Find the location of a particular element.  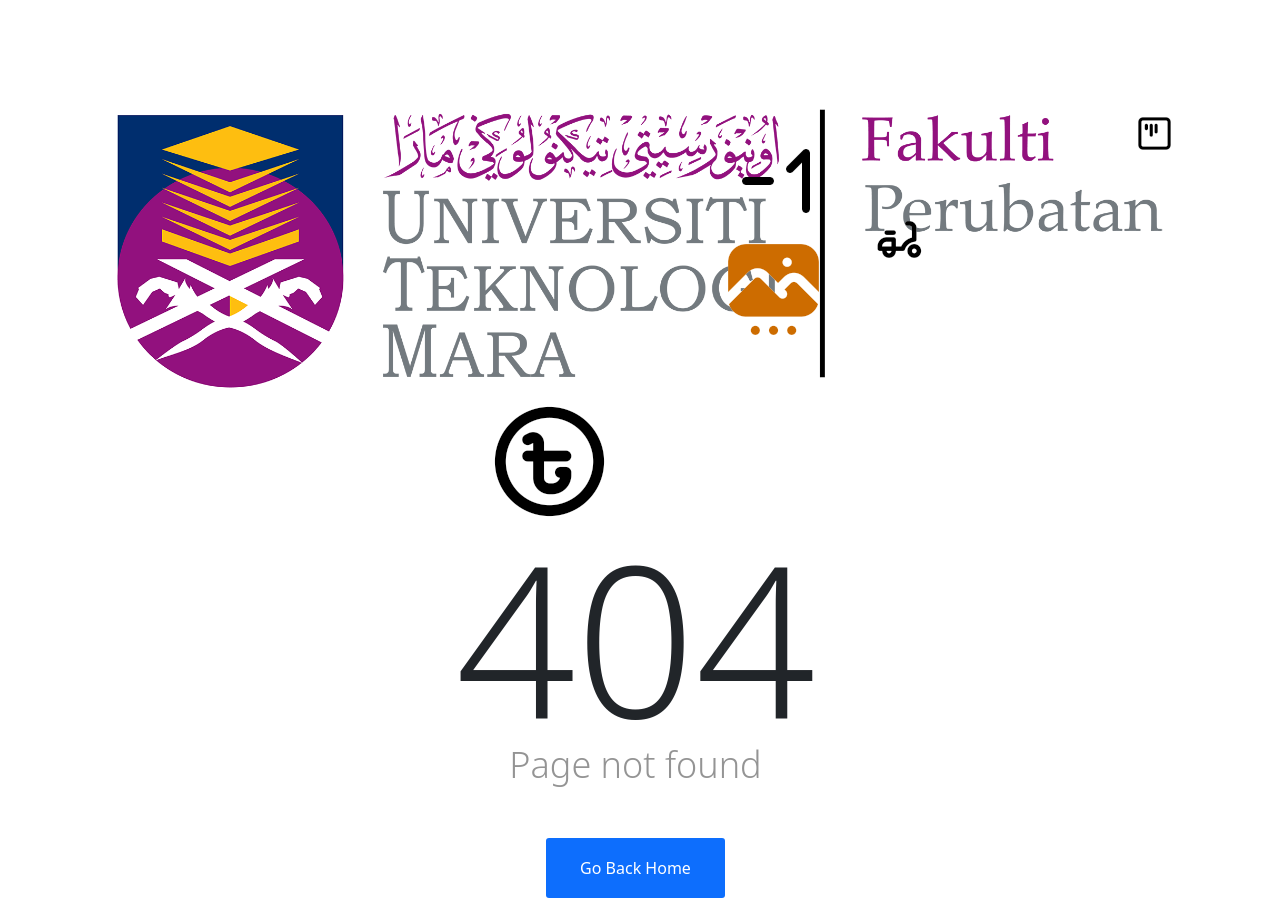

decrease exposure by one stop is located at coordinates (782, 181).